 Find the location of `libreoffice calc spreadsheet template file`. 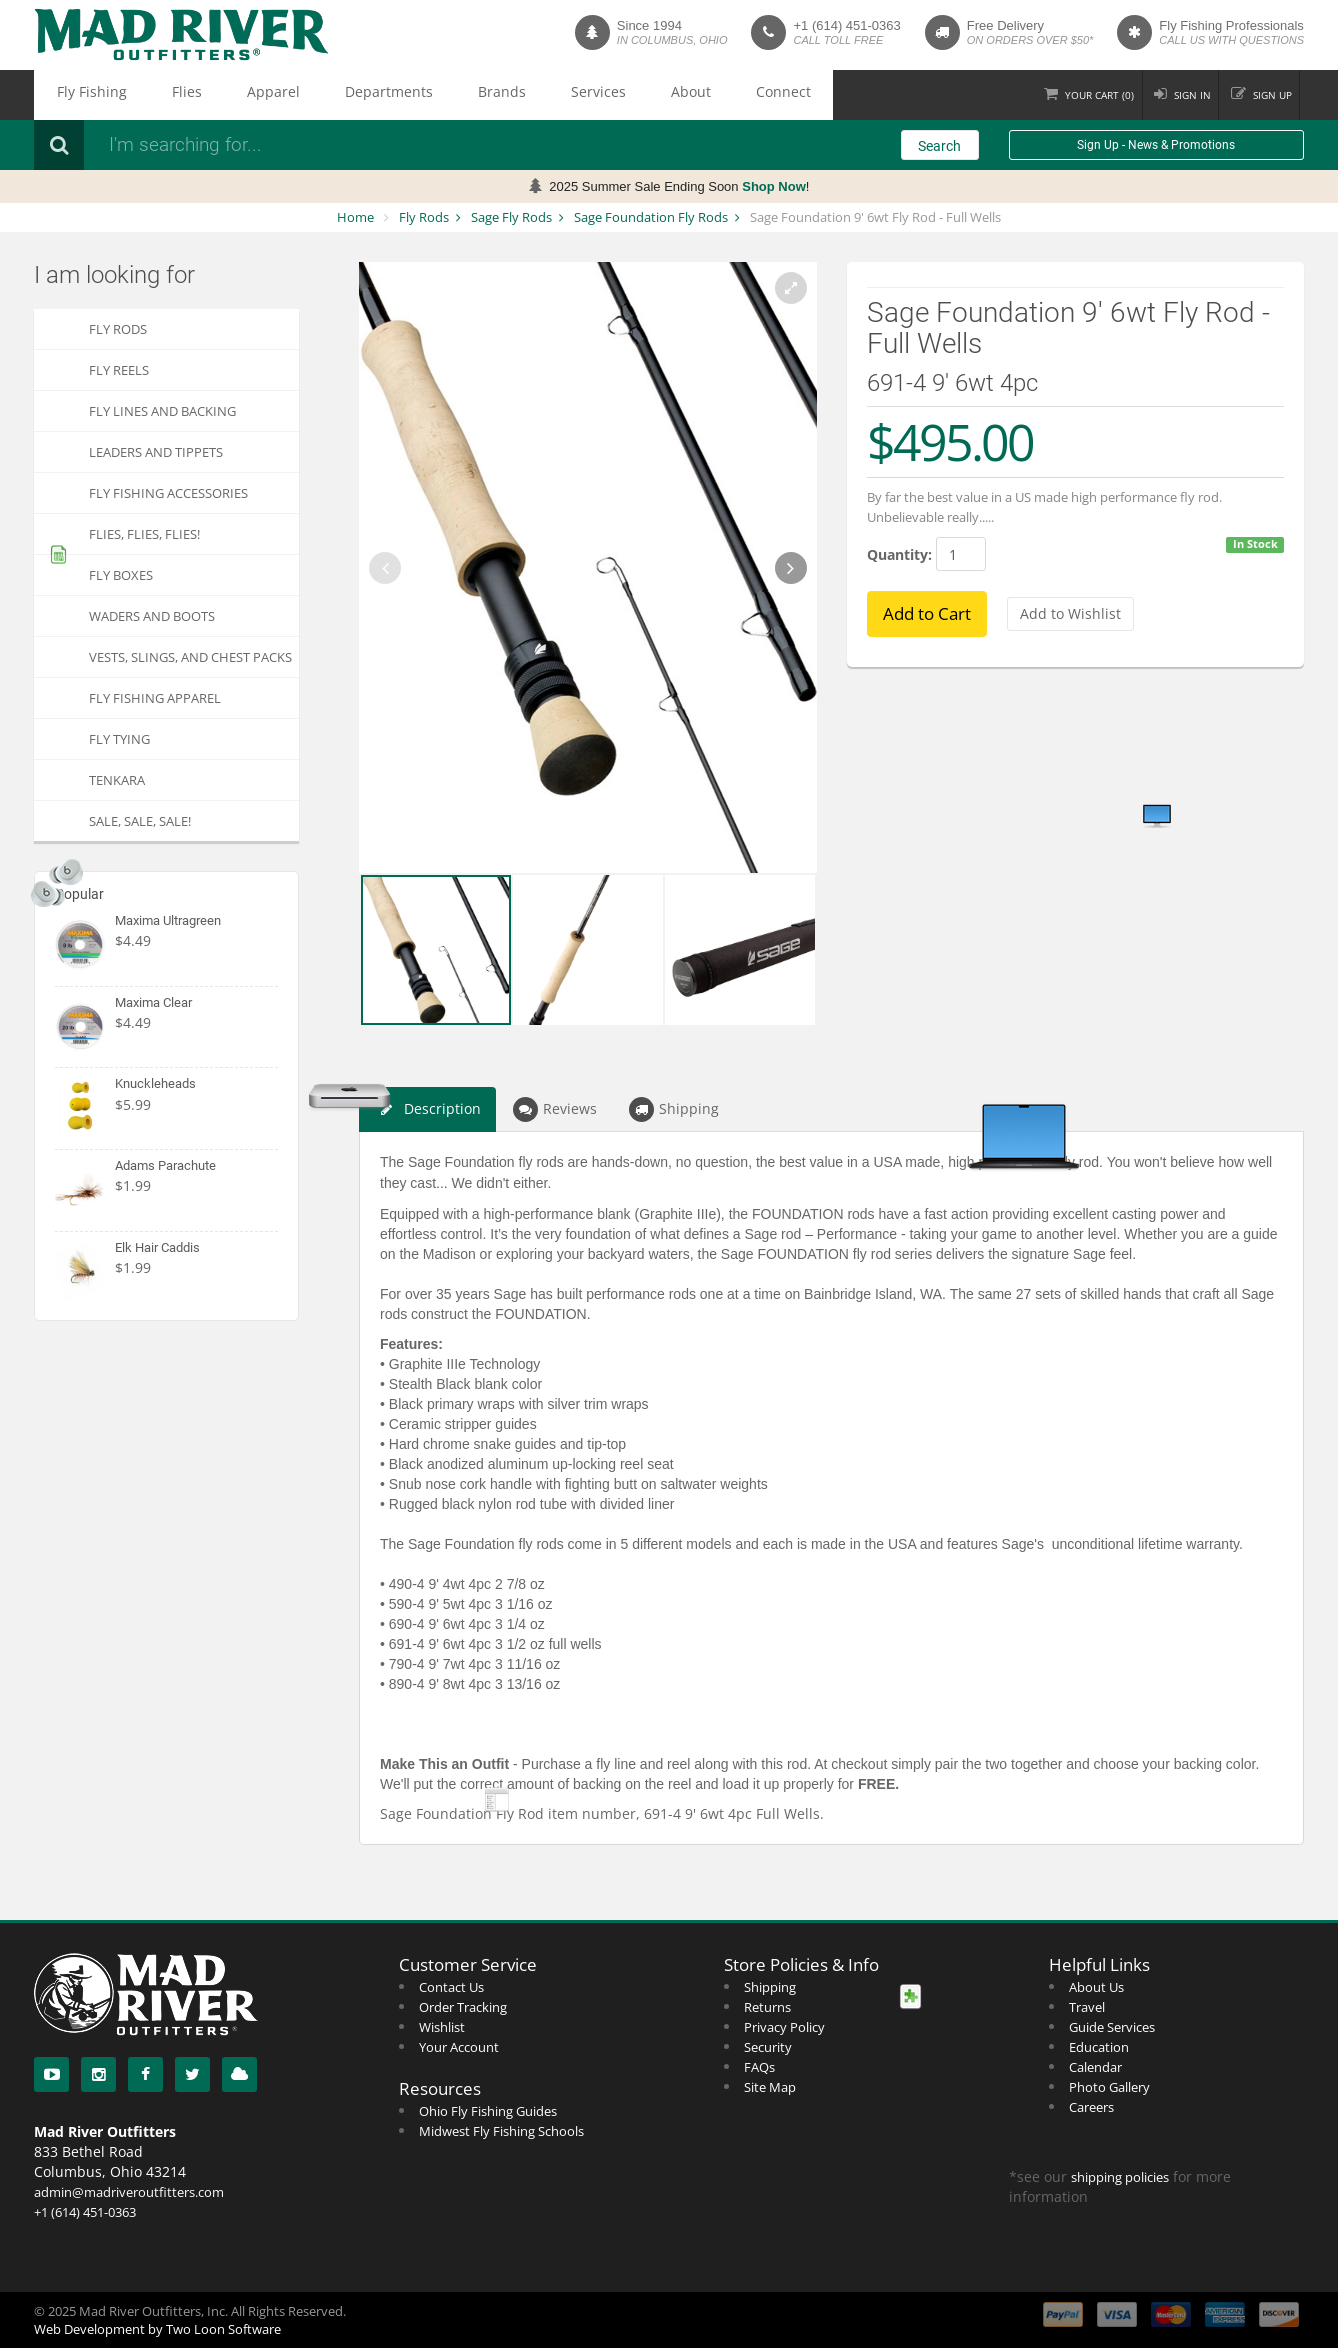

libreoffice calc spreadsheet template file is located at coordinates (58, 554).